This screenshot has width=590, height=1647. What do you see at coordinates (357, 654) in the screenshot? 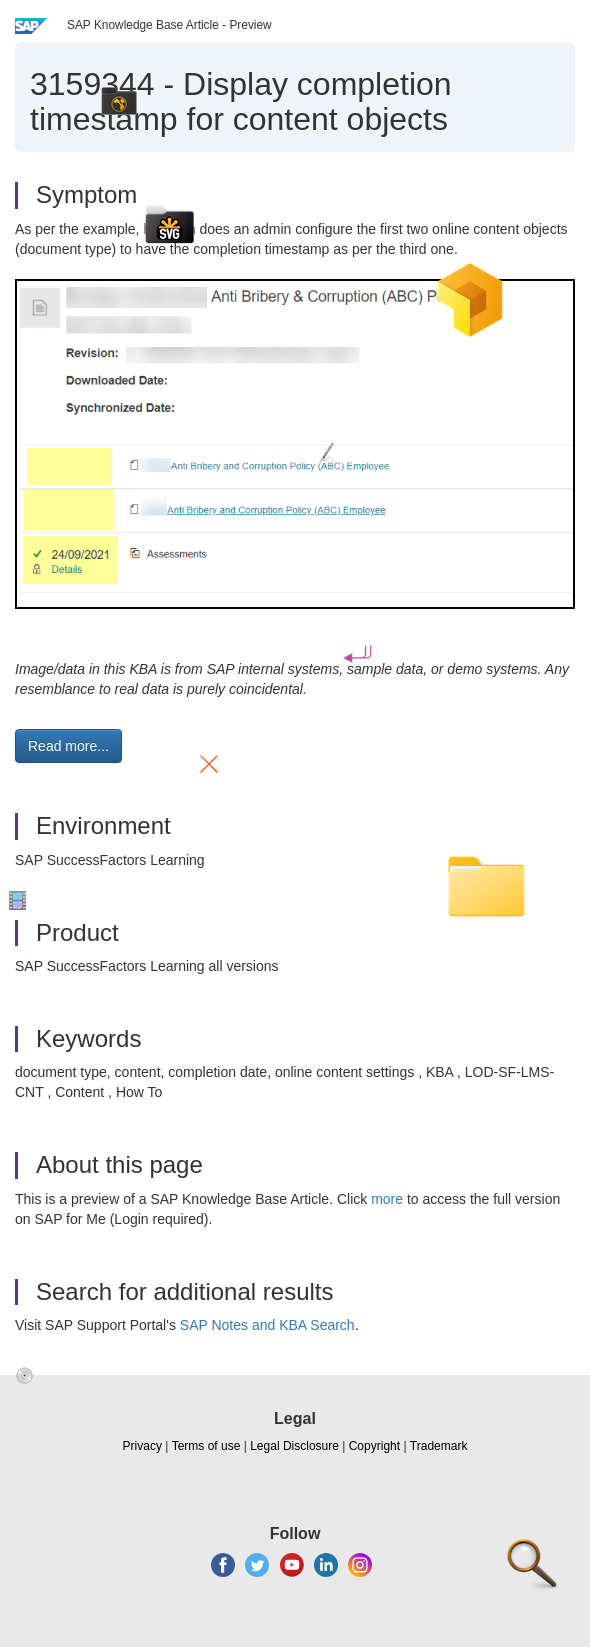
I see `reply to all recipients of an email` at bounding box center [357, 654].